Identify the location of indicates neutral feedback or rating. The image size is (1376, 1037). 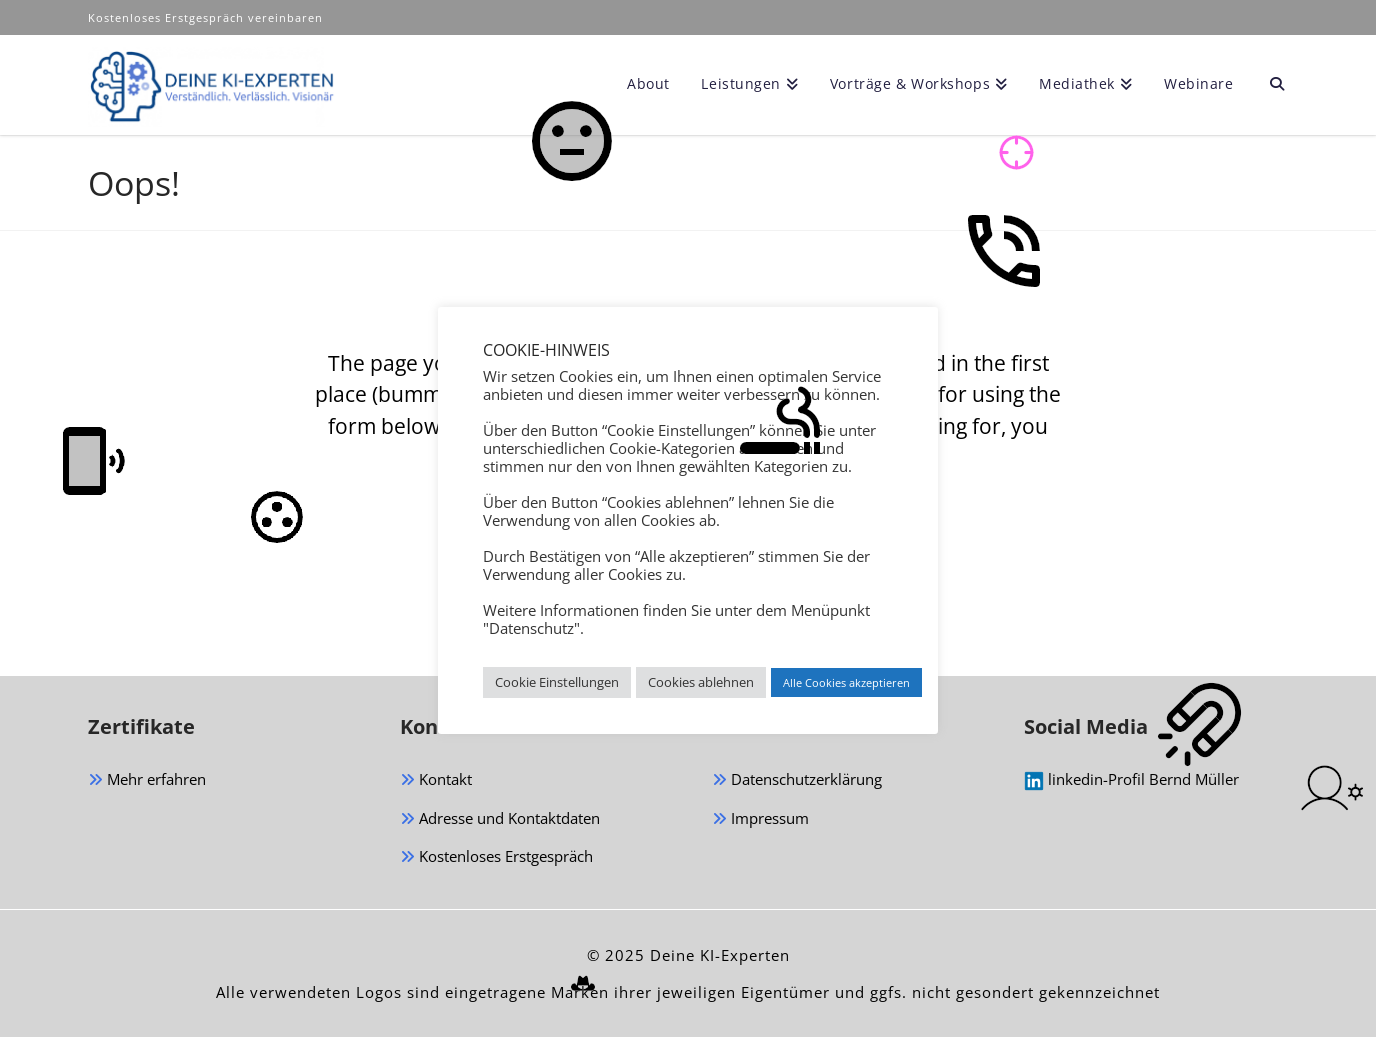
(572, 141).